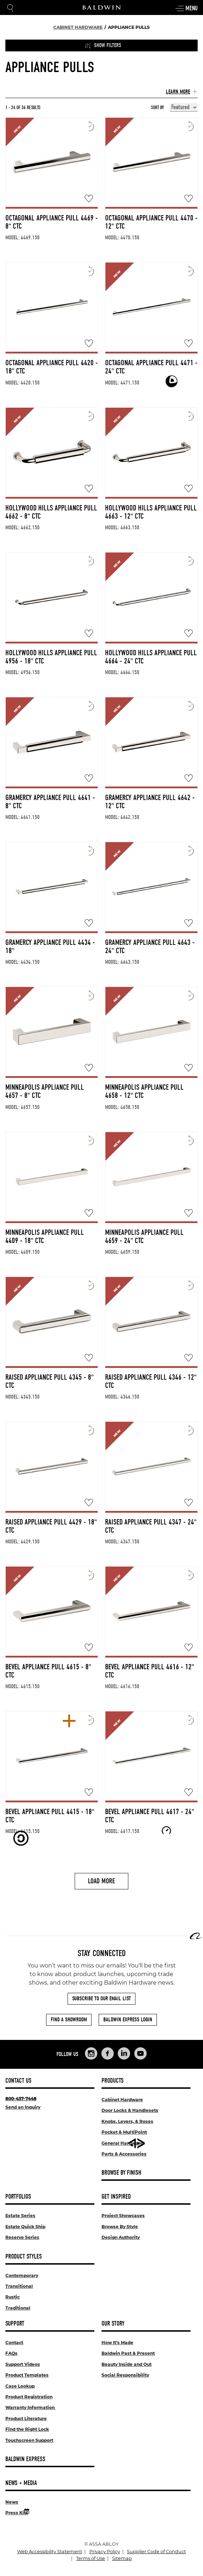 This screenshot has height=2576, width=203. What do you see at coordinates (21, 1838) in the screenshot?
I see `indicates content shared under creative commons share-alike license` at bounding box center [21, 1838].